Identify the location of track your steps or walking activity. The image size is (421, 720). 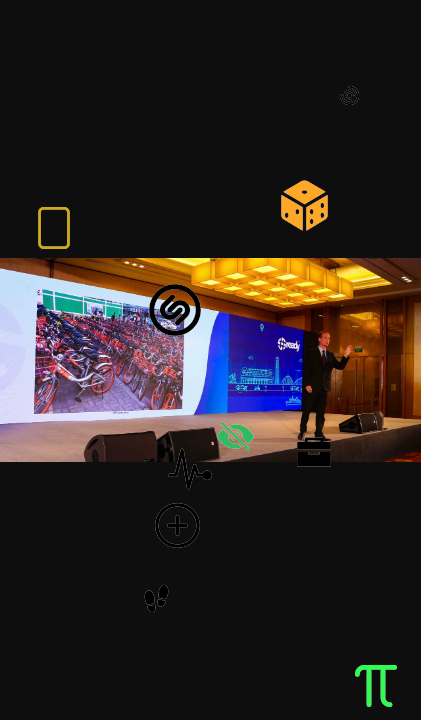
(156, 598).